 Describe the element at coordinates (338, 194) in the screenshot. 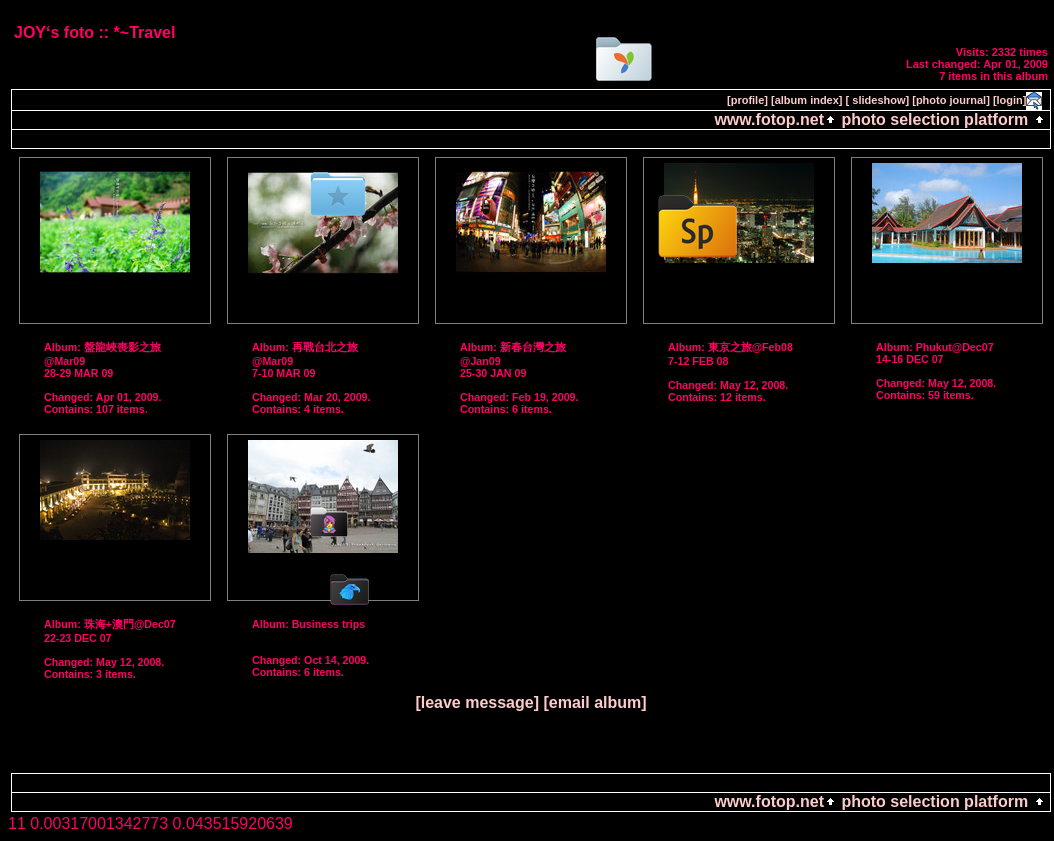

I see `open your bookmarked files folder` at that location.